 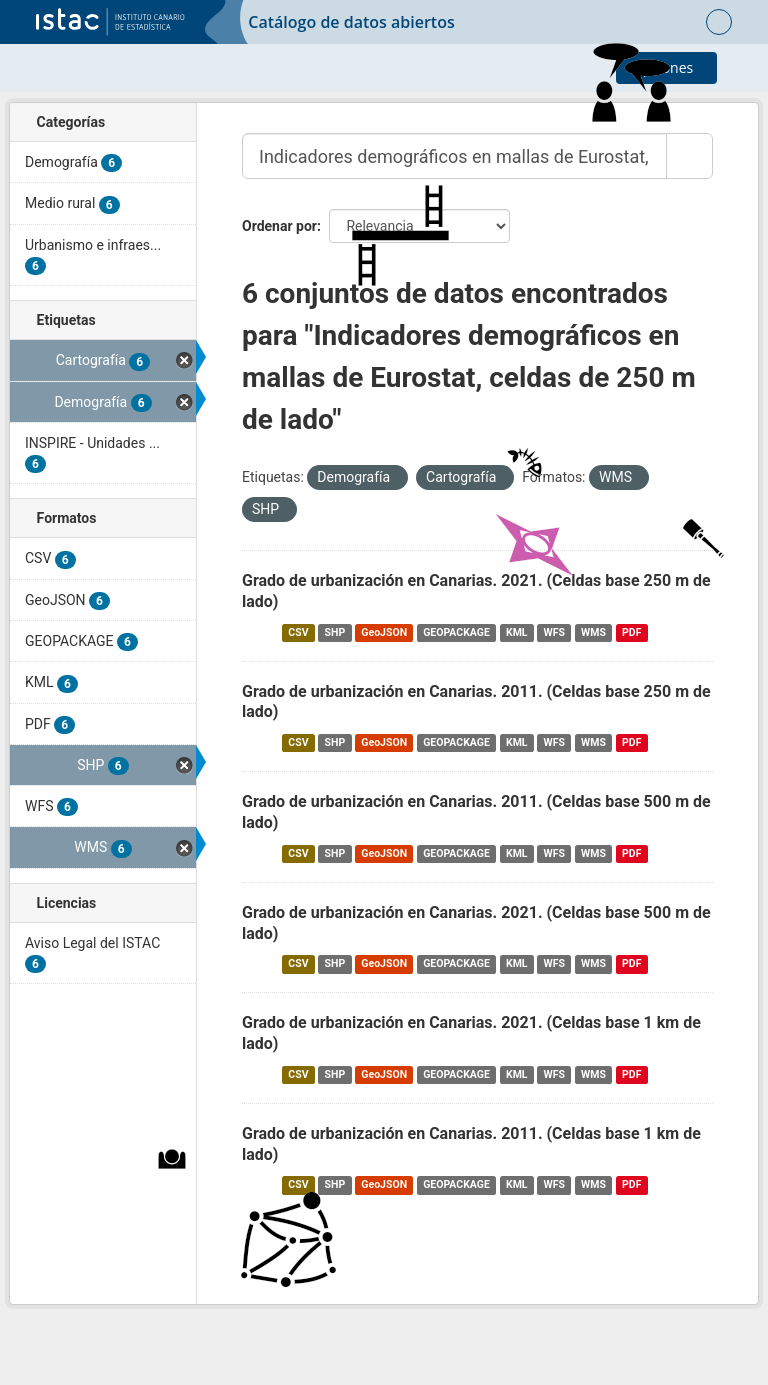 I want to click on equip stick grenade weapon, so click(x=703, y=538).